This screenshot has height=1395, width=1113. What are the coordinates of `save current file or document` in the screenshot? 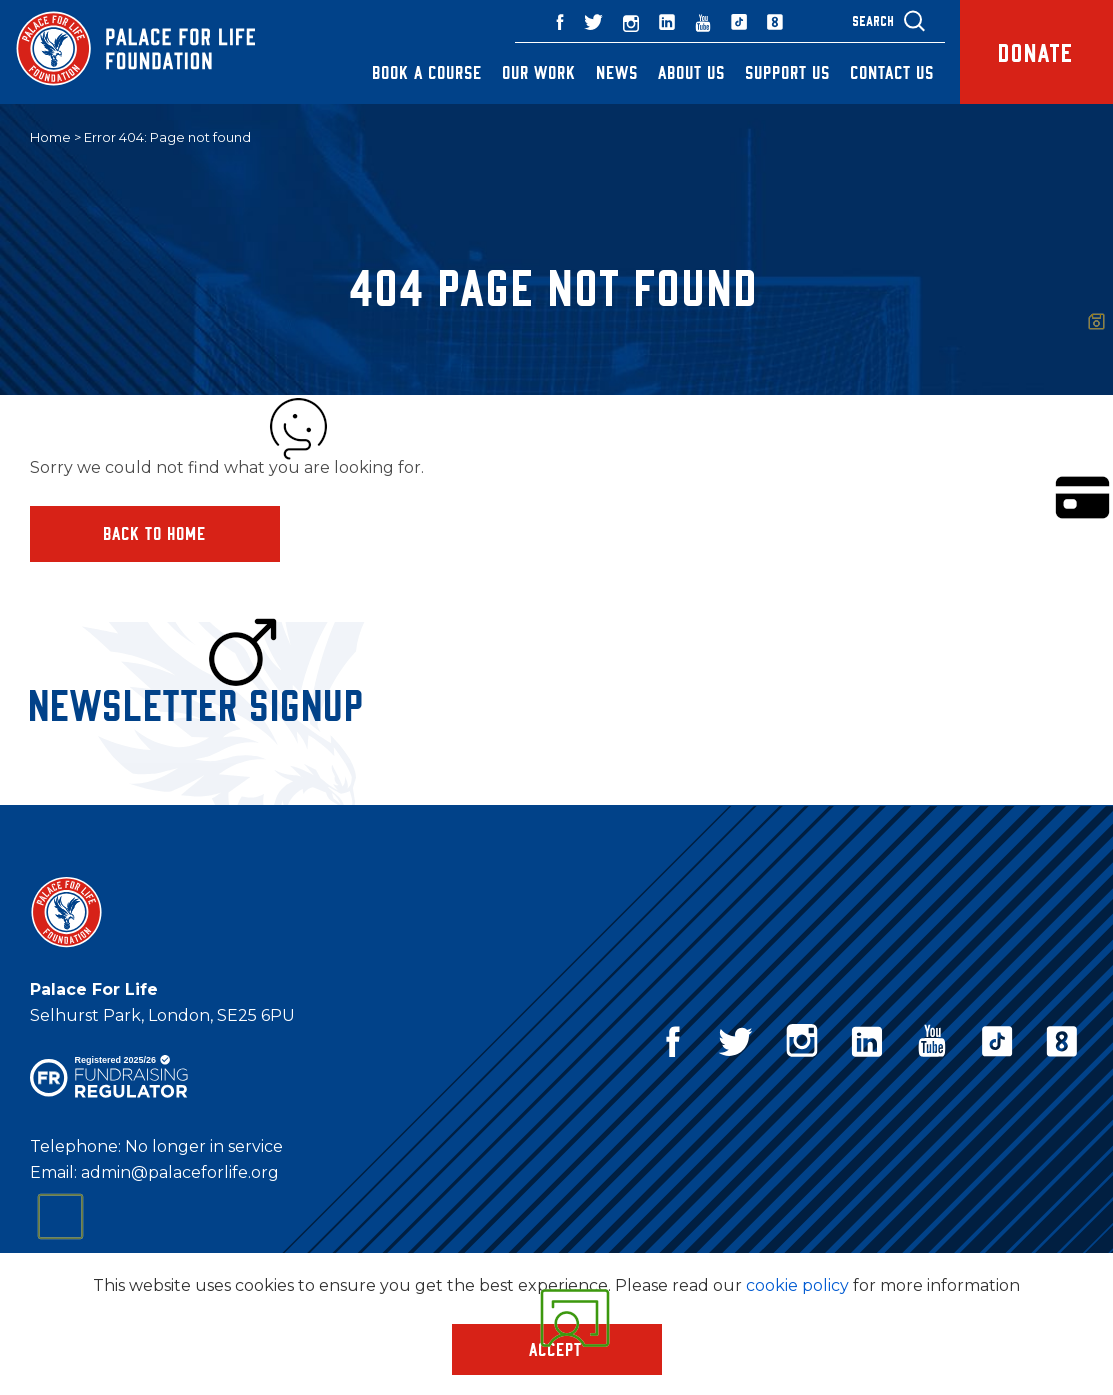 It's located at (1096, 321).